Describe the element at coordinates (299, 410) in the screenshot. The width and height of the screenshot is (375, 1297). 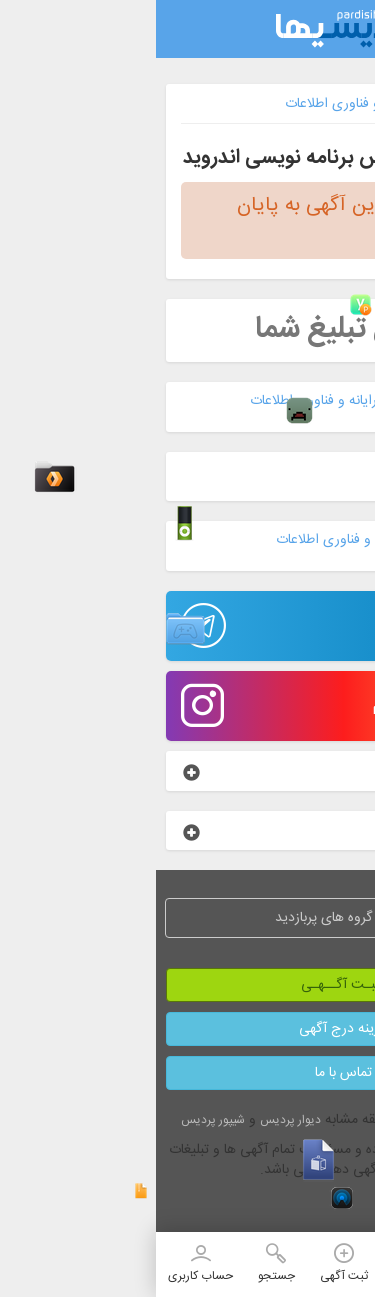
I see `launch unturned game` at that location.